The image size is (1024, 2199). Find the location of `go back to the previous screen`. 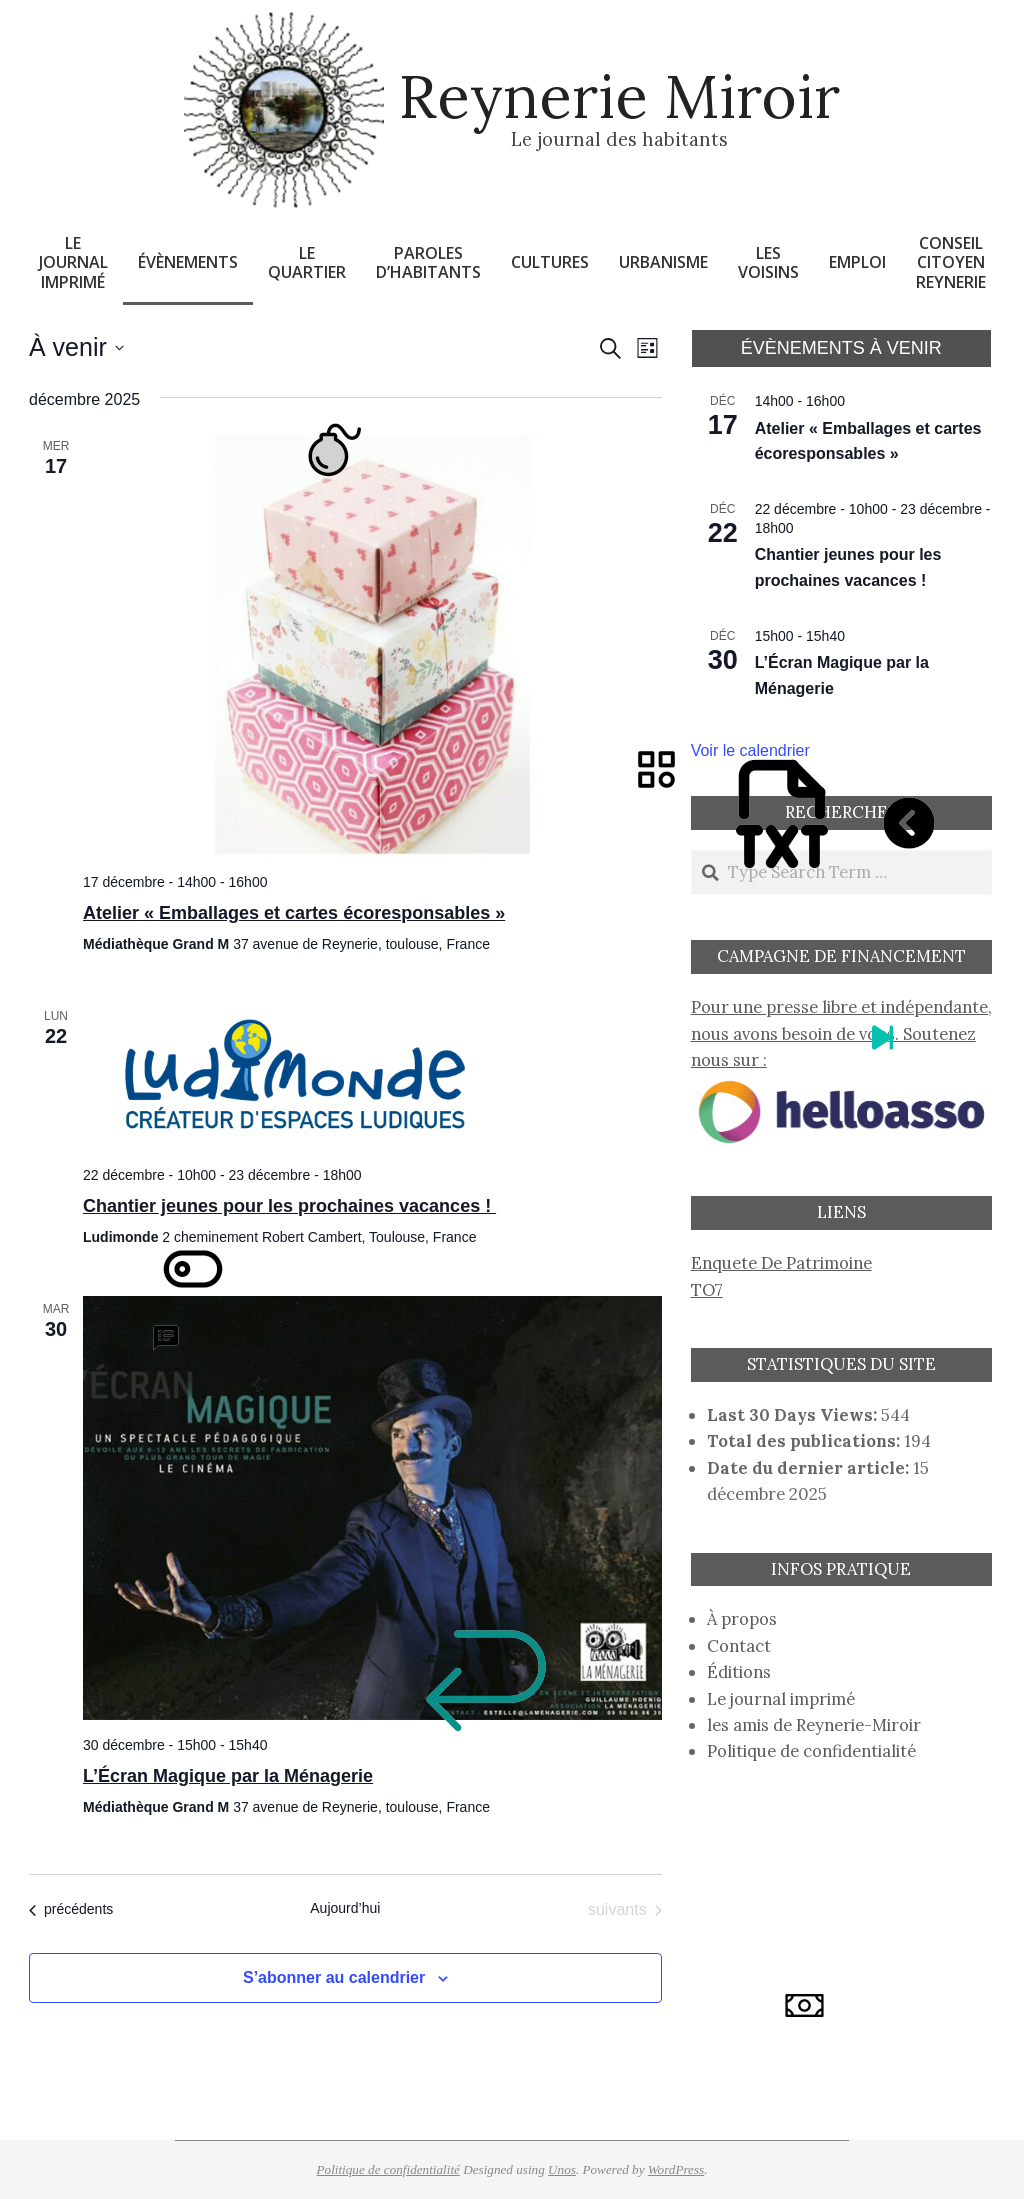

go back to the previous screen is located at coordinates (909, 823).